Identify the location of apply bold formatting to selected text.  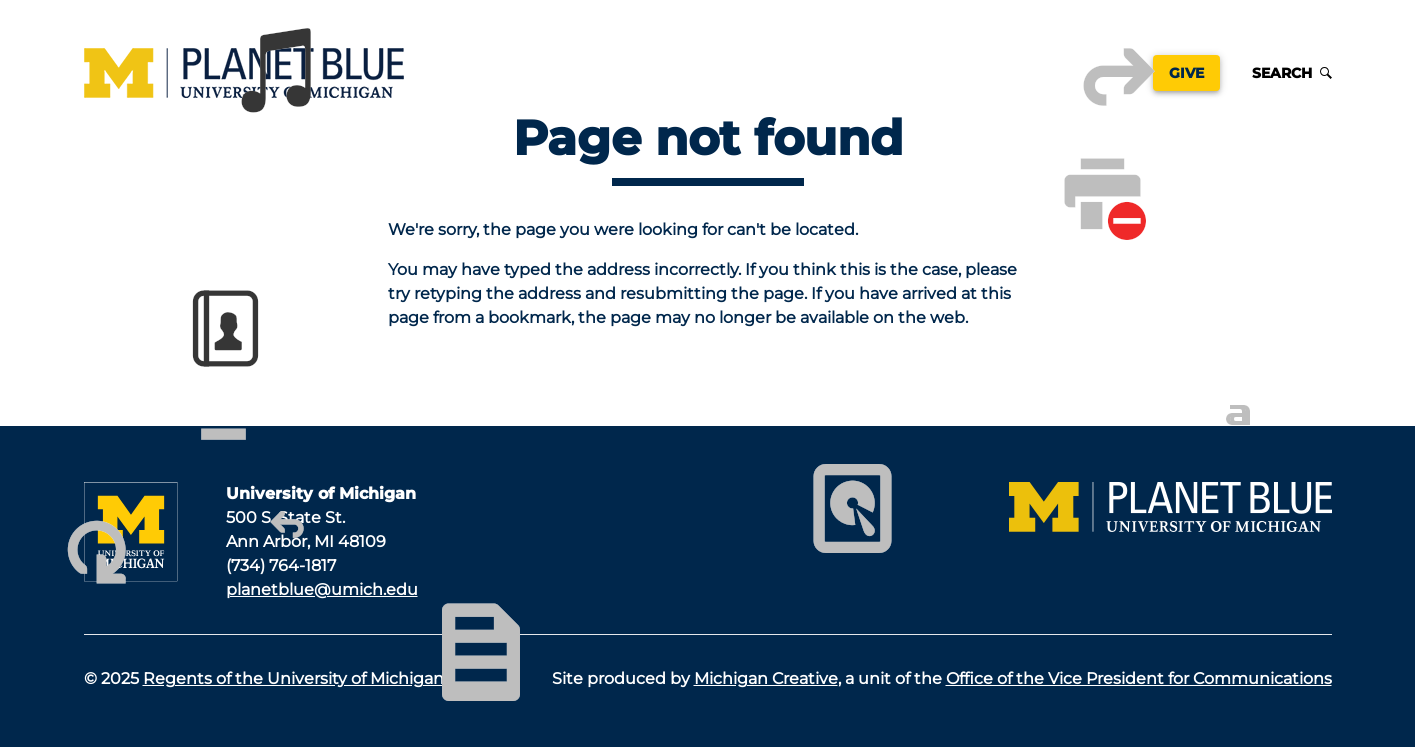
(1238, 415).